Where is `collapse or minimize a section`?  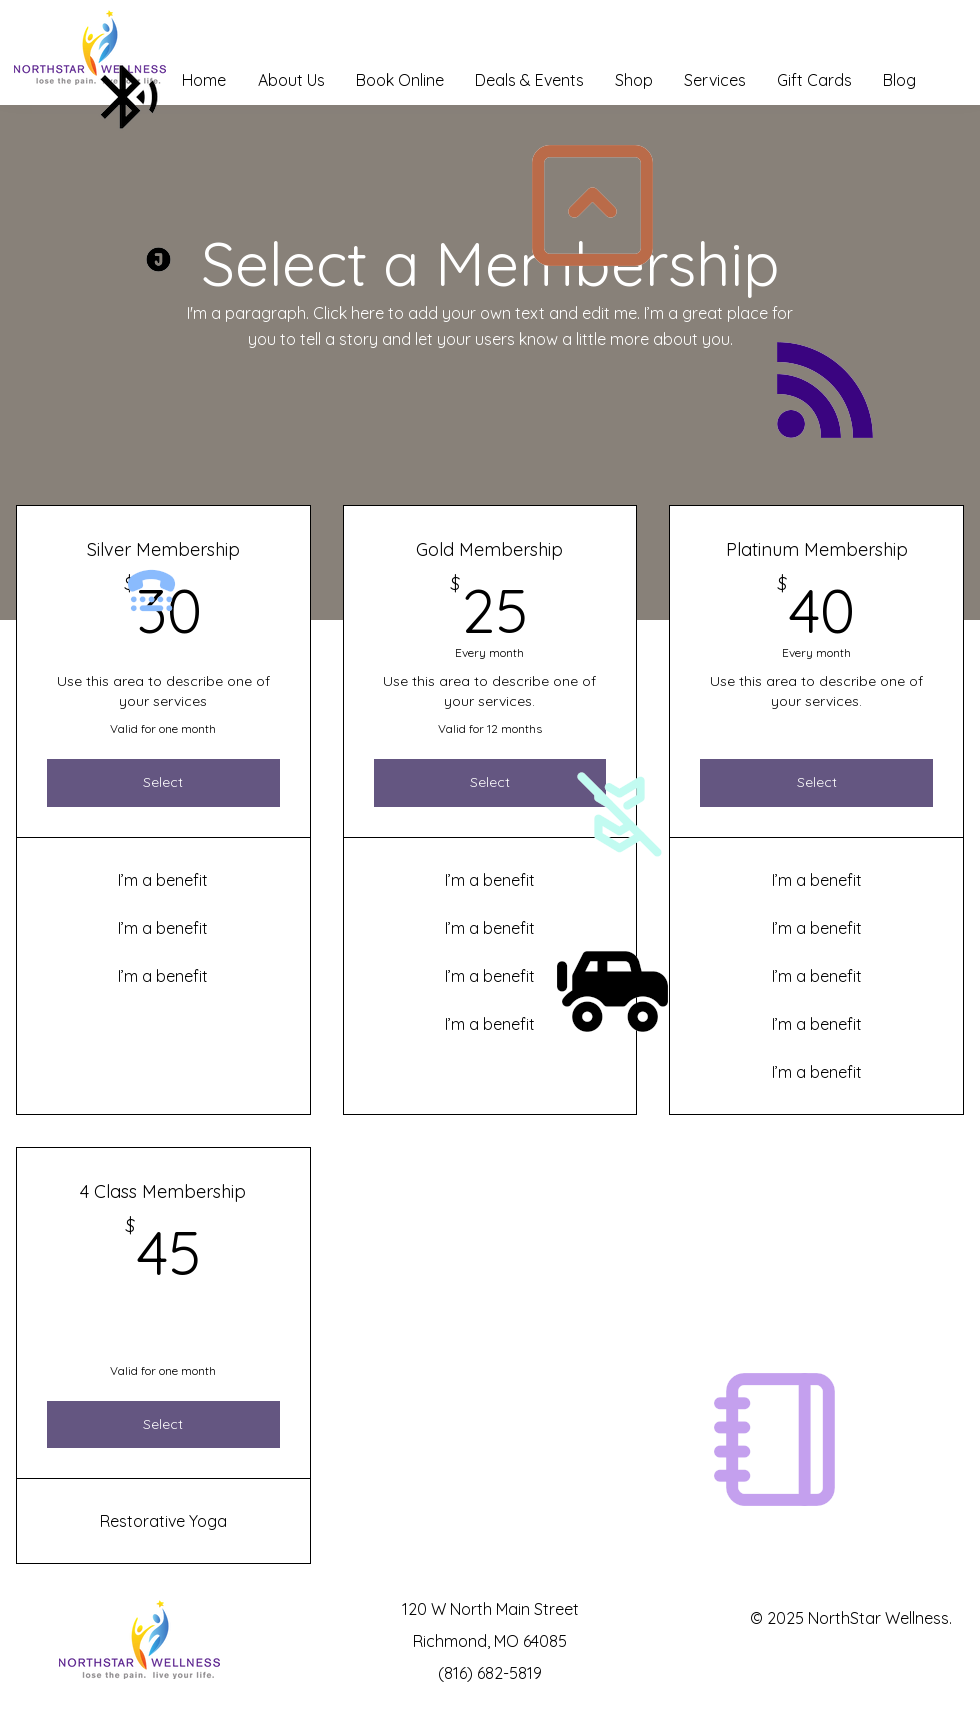
collapse or minimize a section is located at coordinates (592, 205).